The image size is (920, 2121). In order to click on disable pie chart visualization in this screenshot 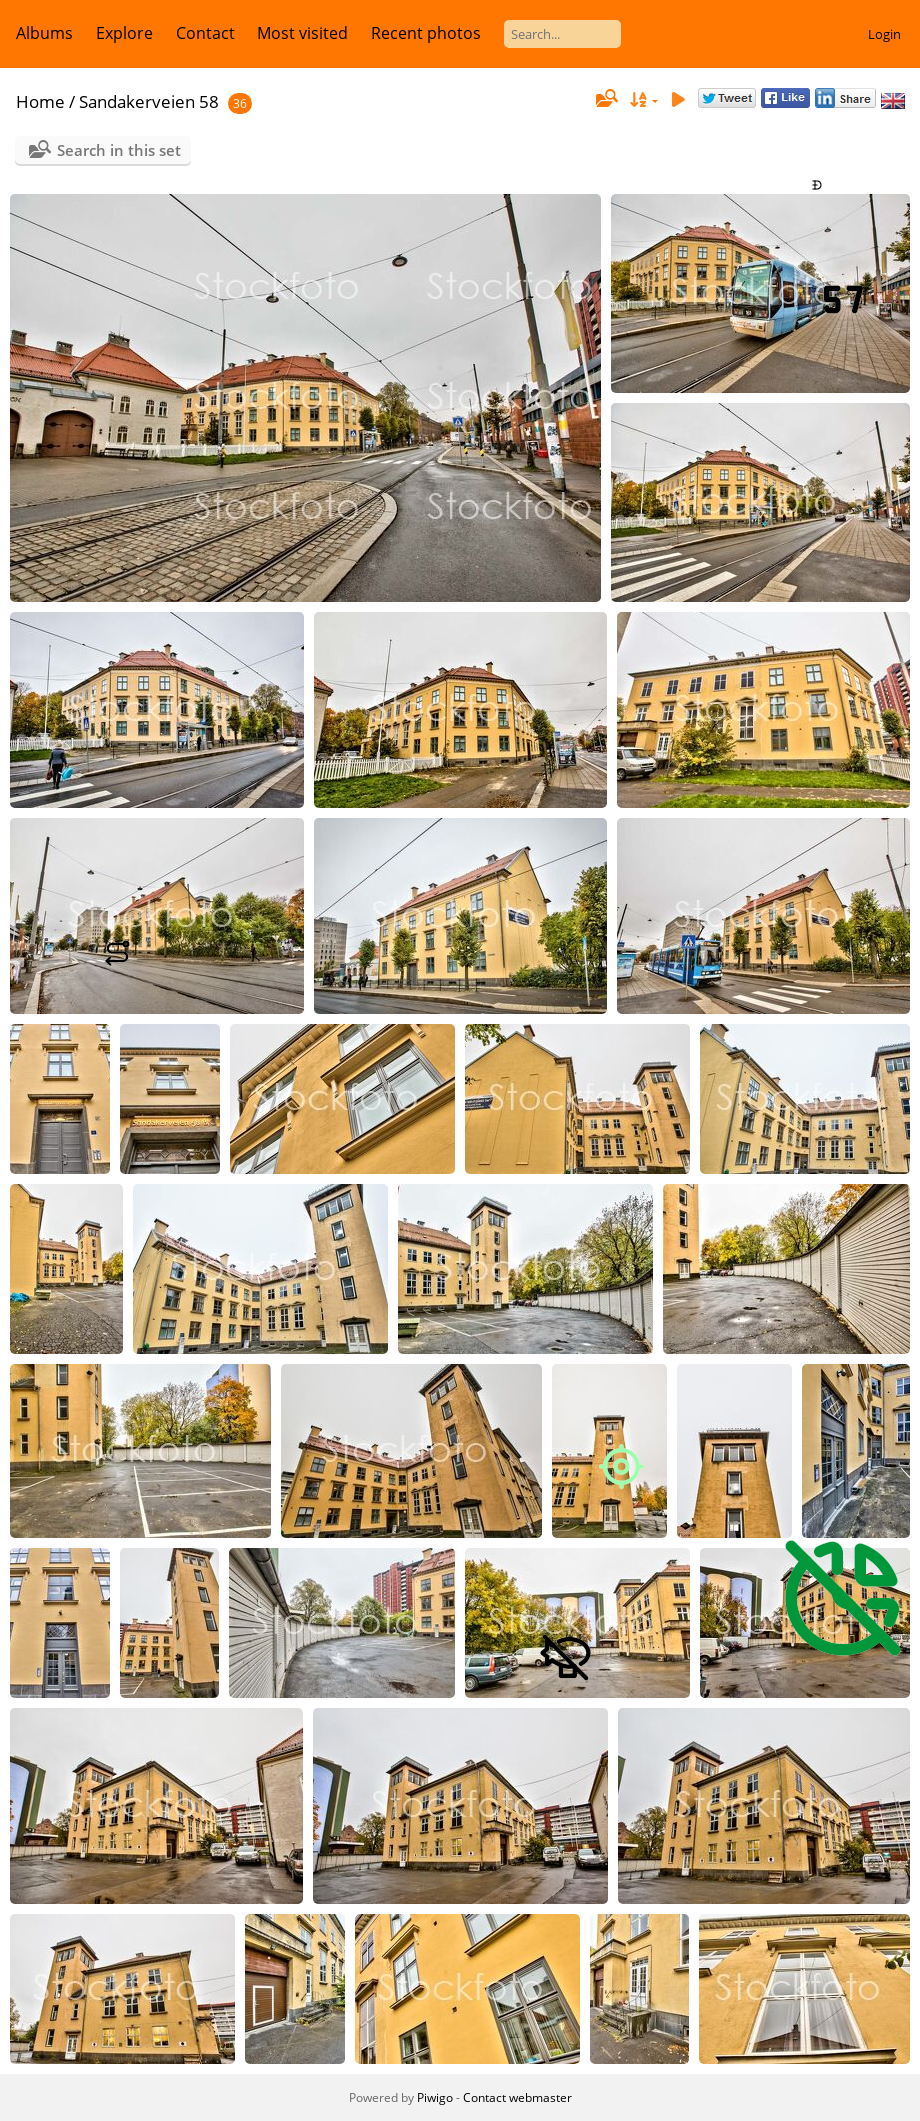, I will do `click(843, 1598)`.